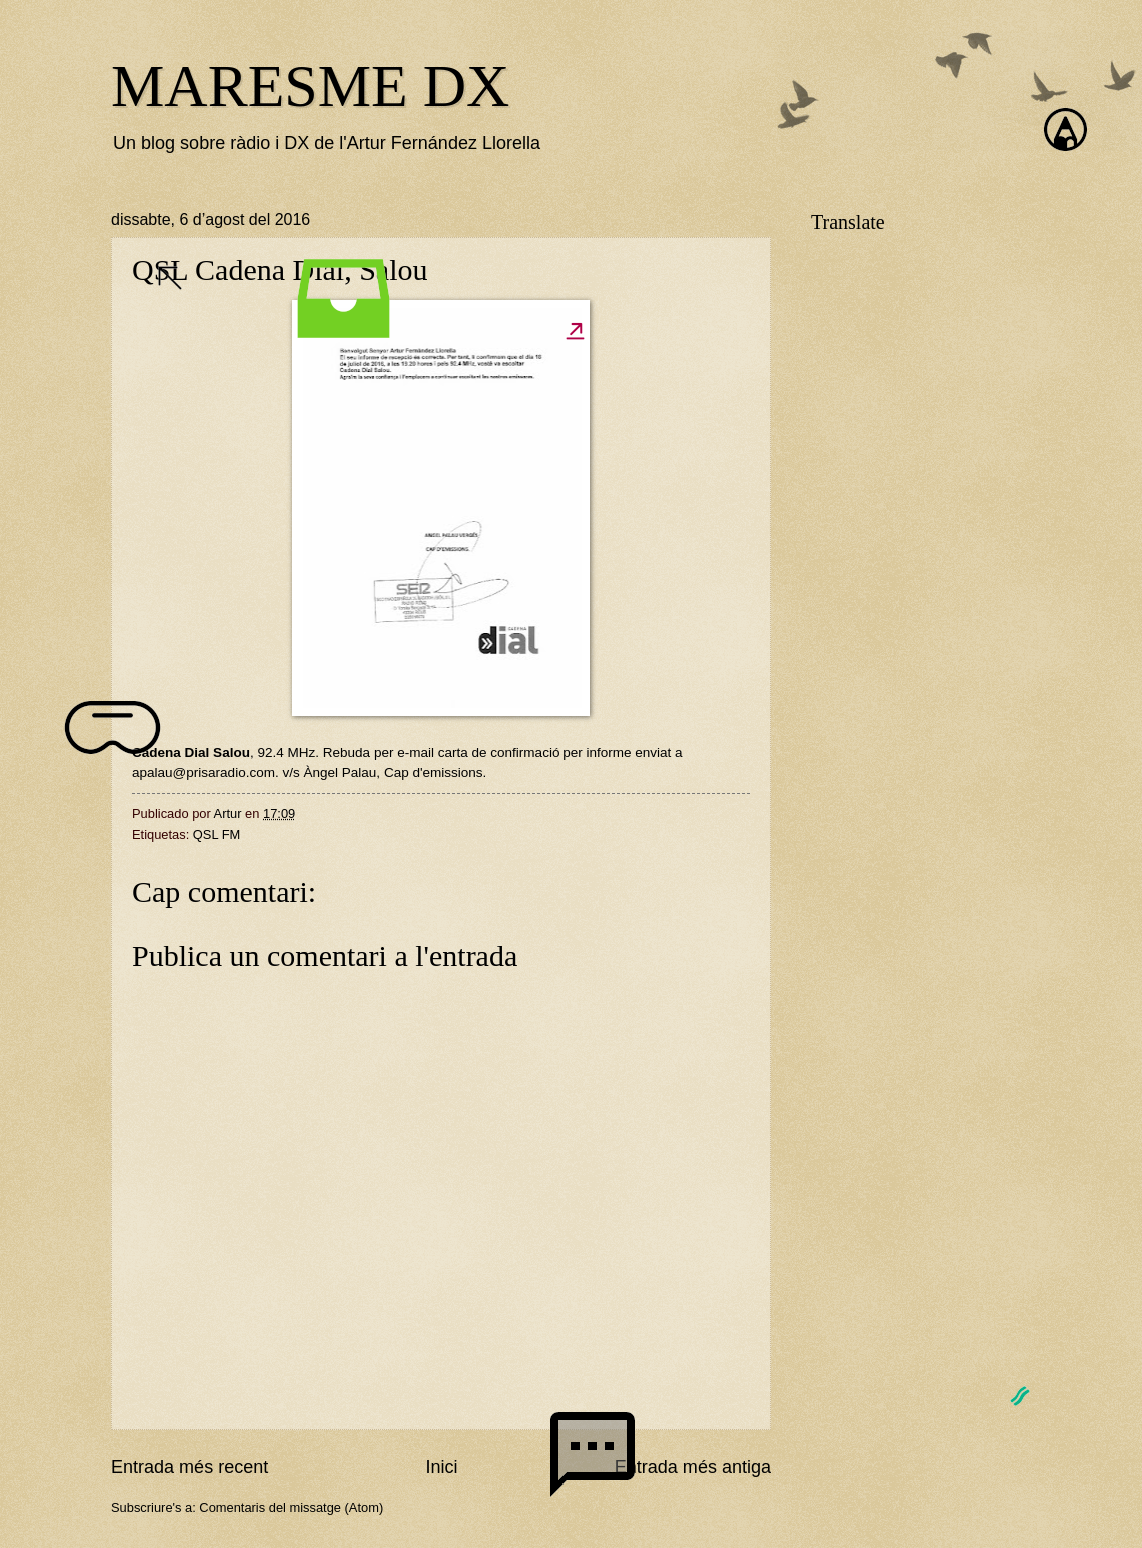 This screenshot has height=1548, width=1142. What do you see at coordinates (592, 1454) in the screenshot?
I see `open text messaging app` at bounding box center [592, 1454].